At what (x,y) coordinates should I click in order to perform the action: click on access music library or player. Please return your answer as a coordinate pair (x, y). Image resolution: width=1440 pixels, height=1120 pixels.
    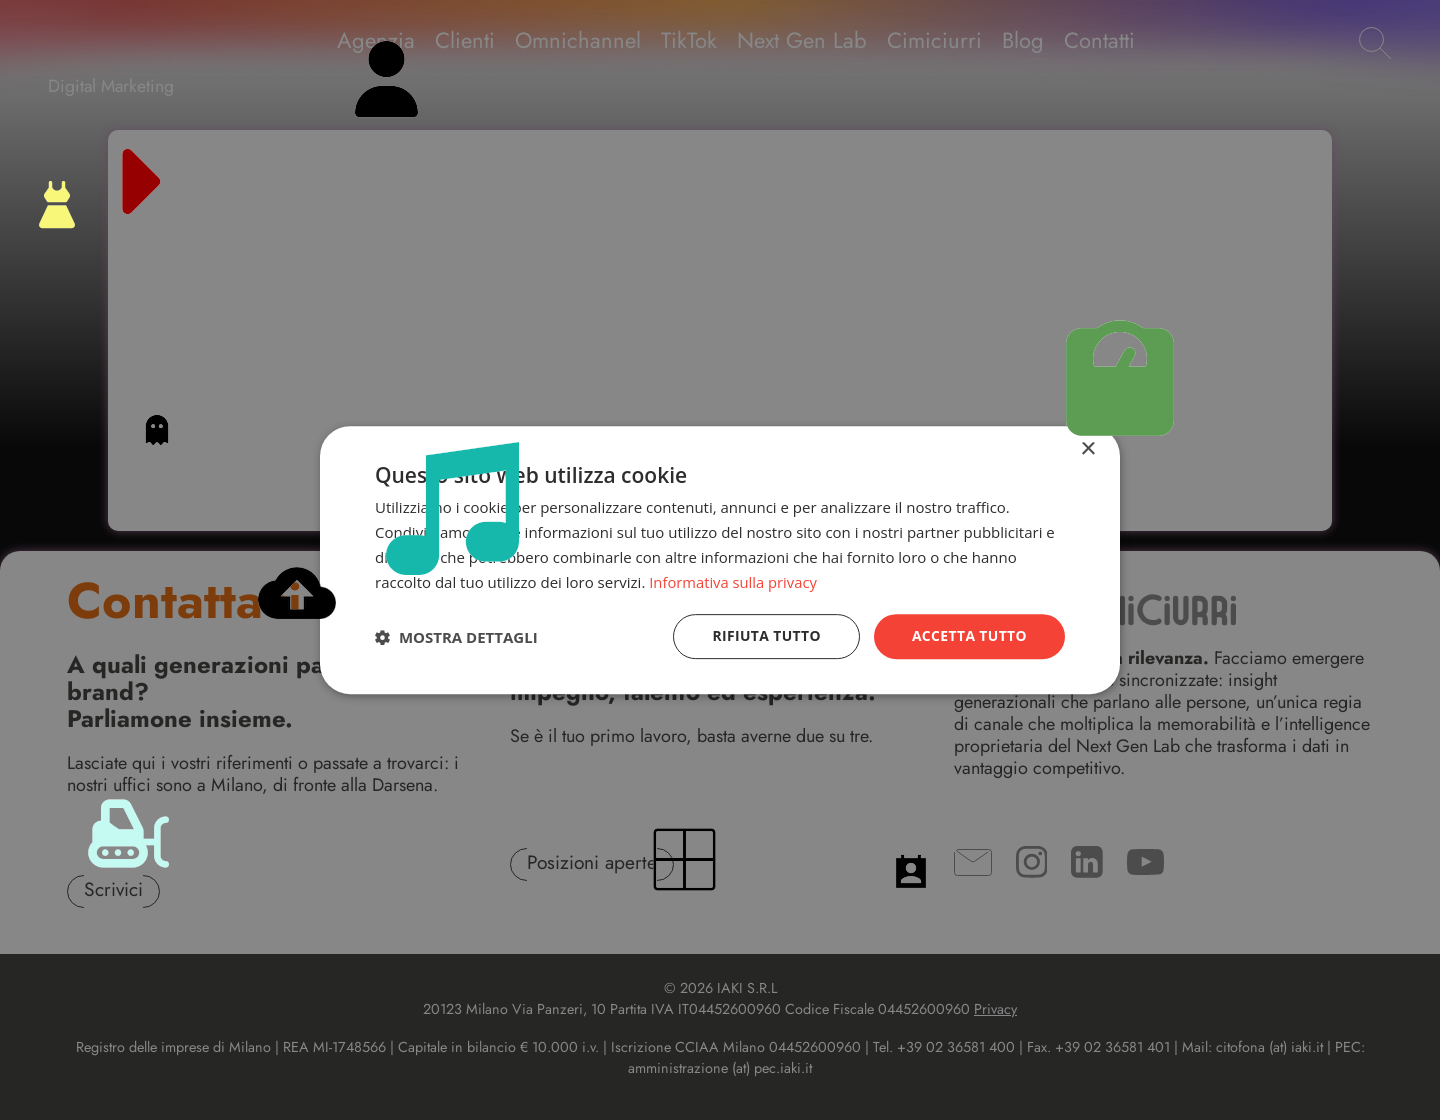
    Looking at the image, I should click on (452, 508).